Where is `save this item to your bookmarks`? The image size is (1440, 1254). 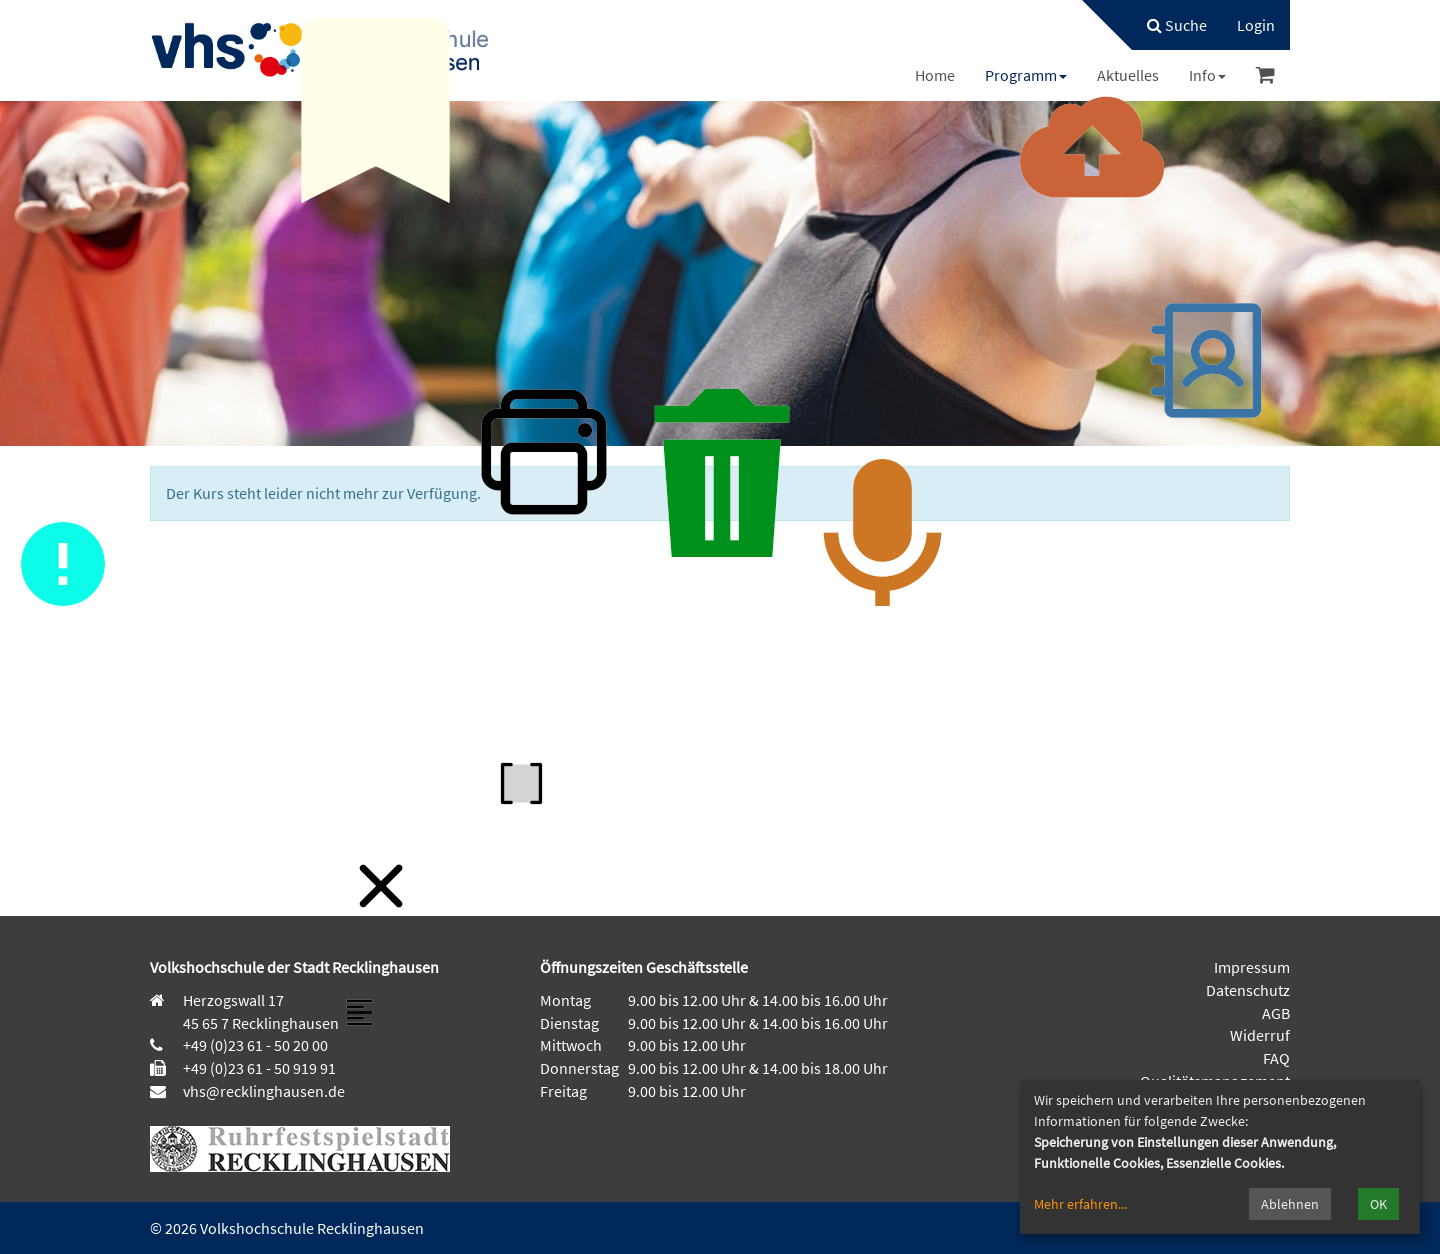
save this item to your bookmarks is located at coordinates (375, 110).